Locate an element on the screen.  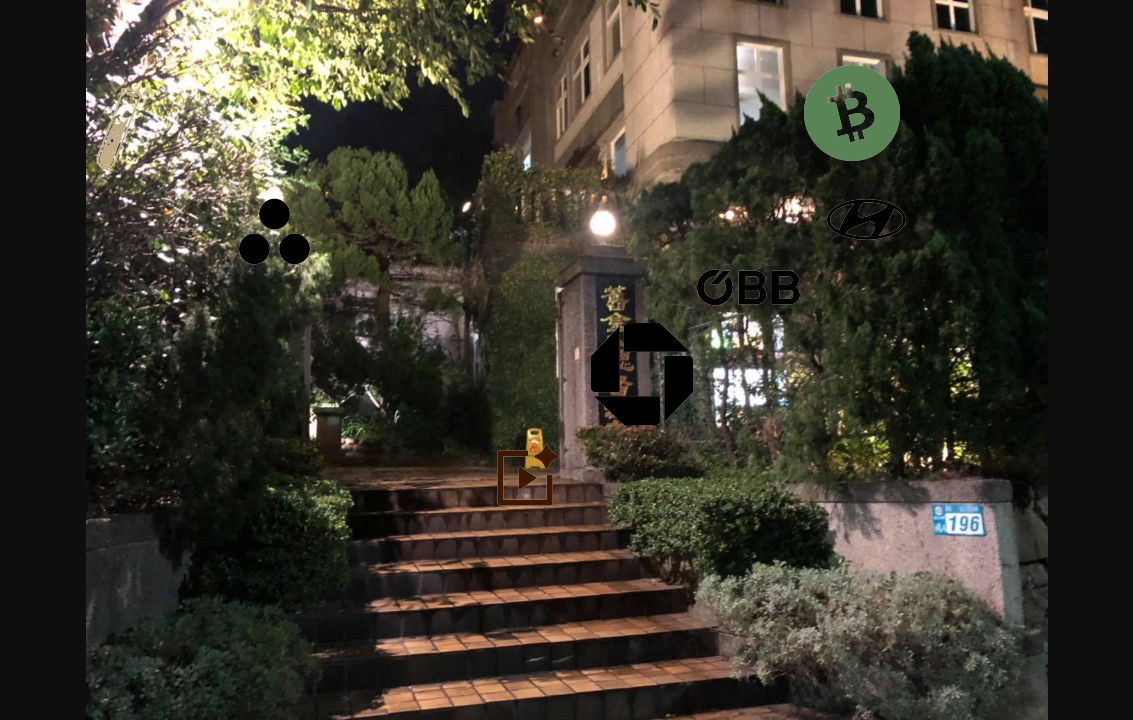
Hyundai brand logo is located at coordinates (866, 219).